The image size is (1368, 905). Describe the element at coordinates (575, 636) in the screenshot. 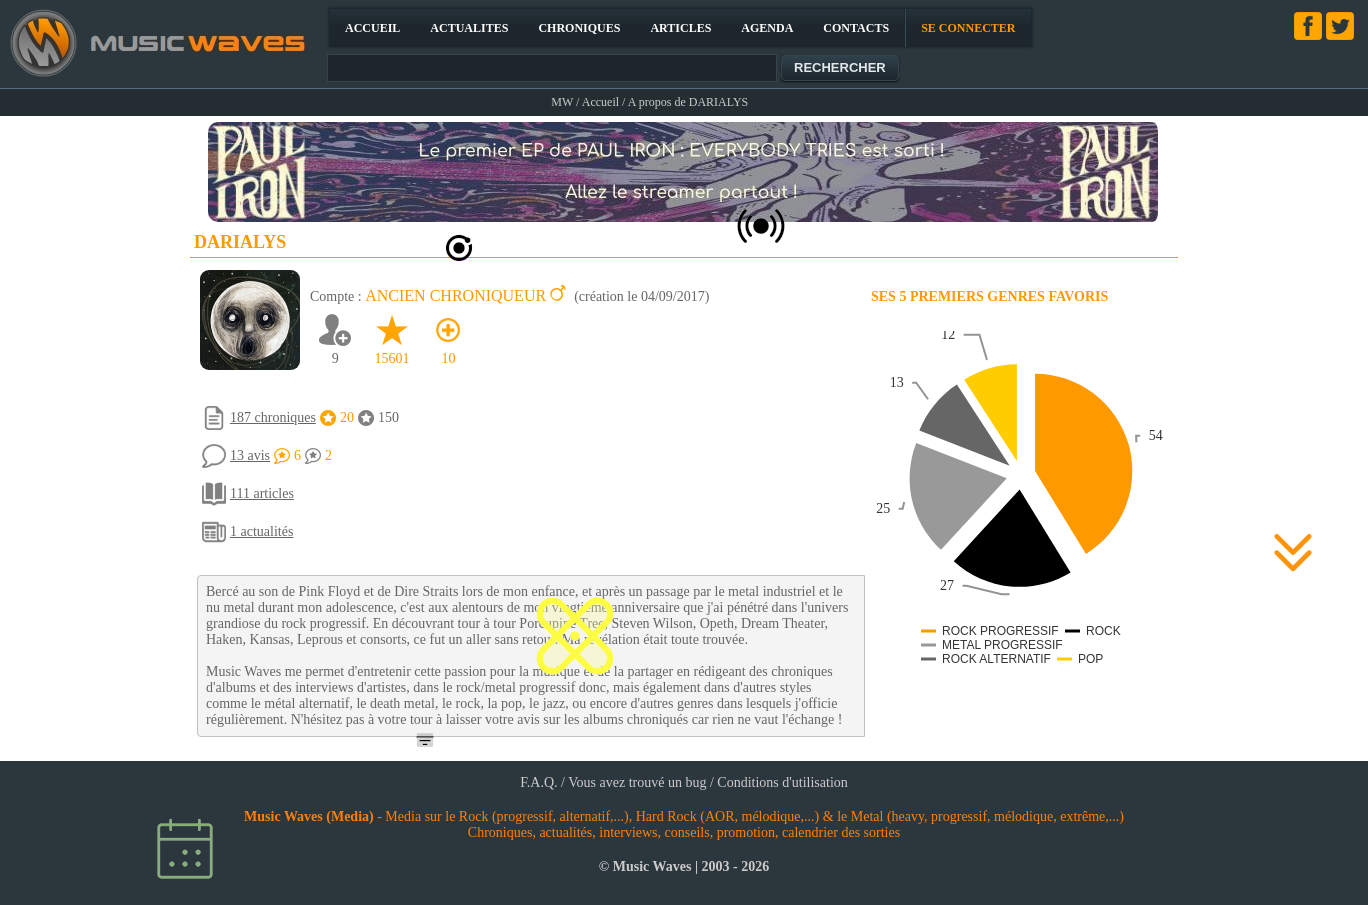

I see `access health or first aid resources` at that location.